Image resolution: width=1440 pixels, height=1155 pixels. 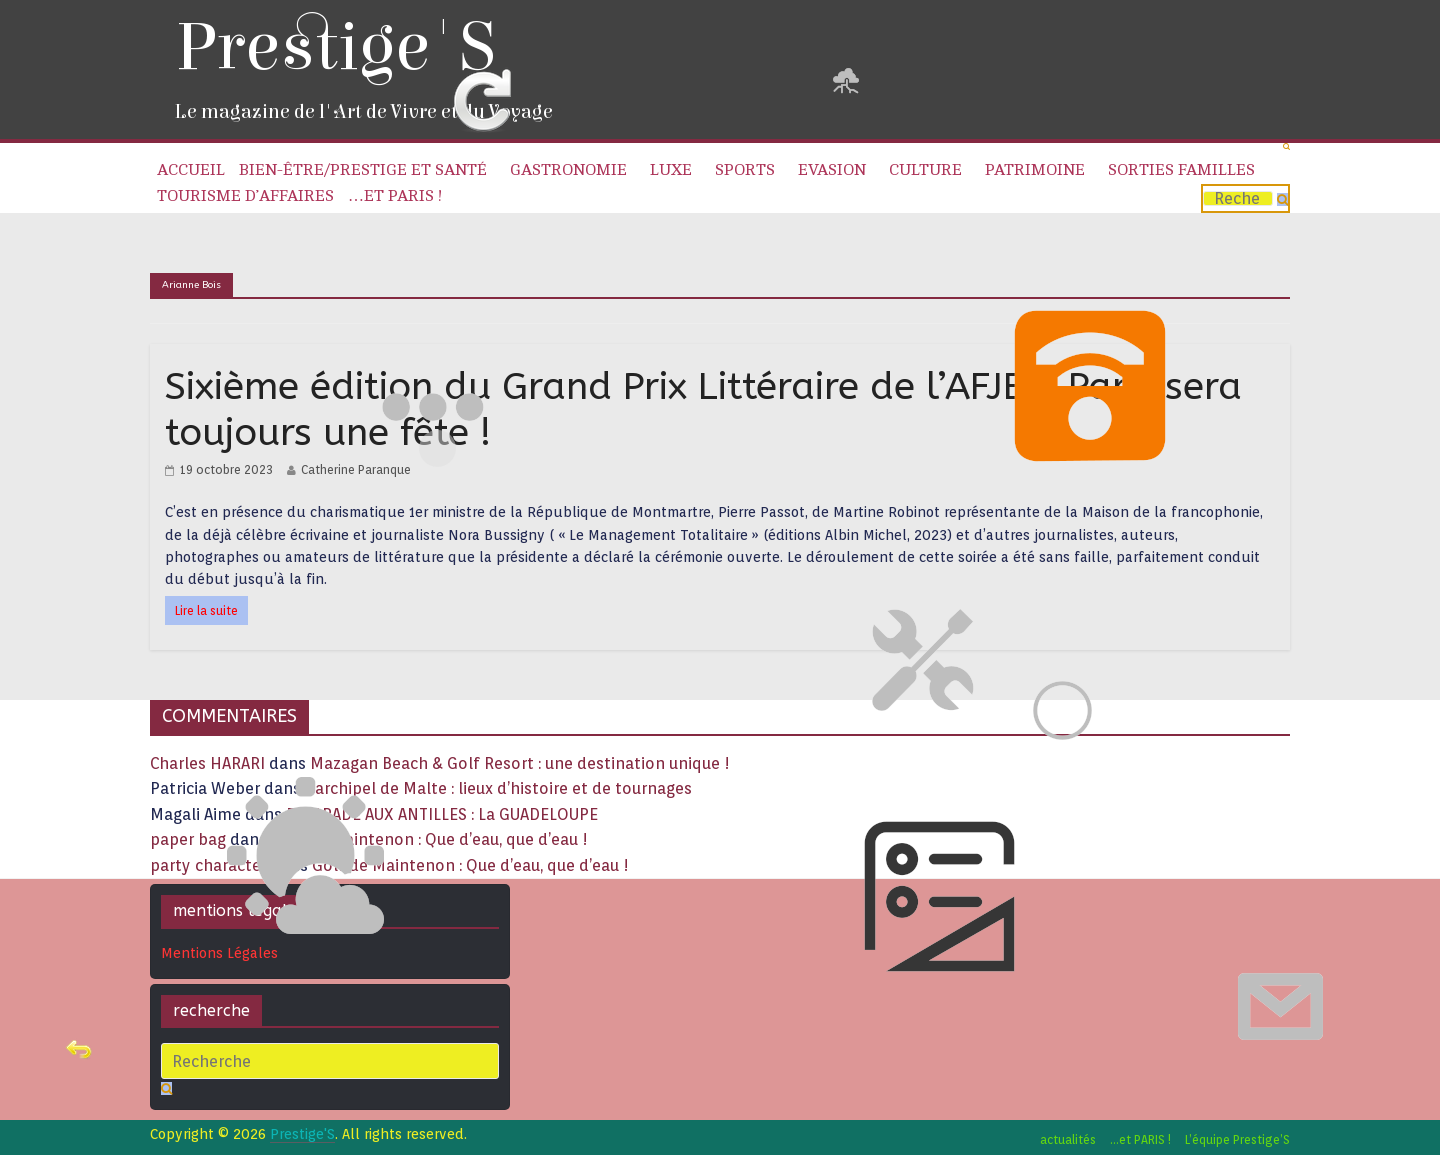 I want to click on undo the last action, so click(x=78, y=1048).